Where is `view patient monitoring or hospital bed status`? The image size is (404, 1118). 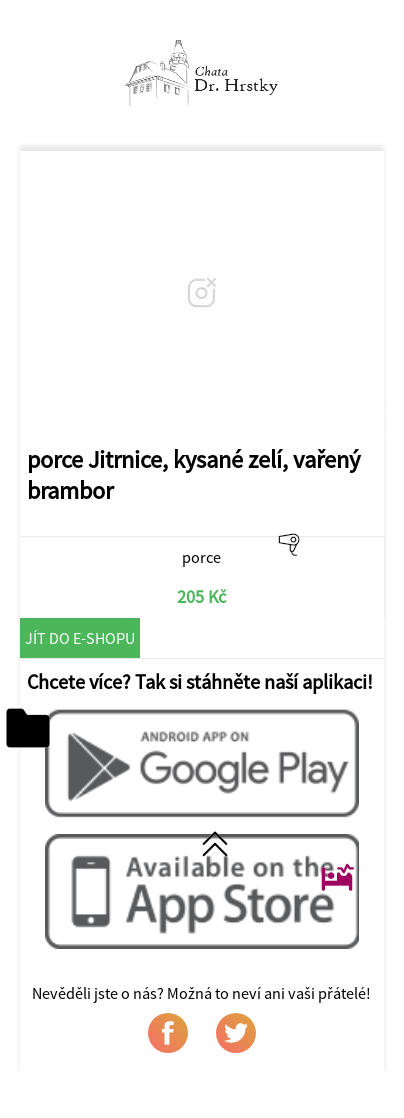 view patient monitoring or hospital bed status is located at coordinates (337, 879).